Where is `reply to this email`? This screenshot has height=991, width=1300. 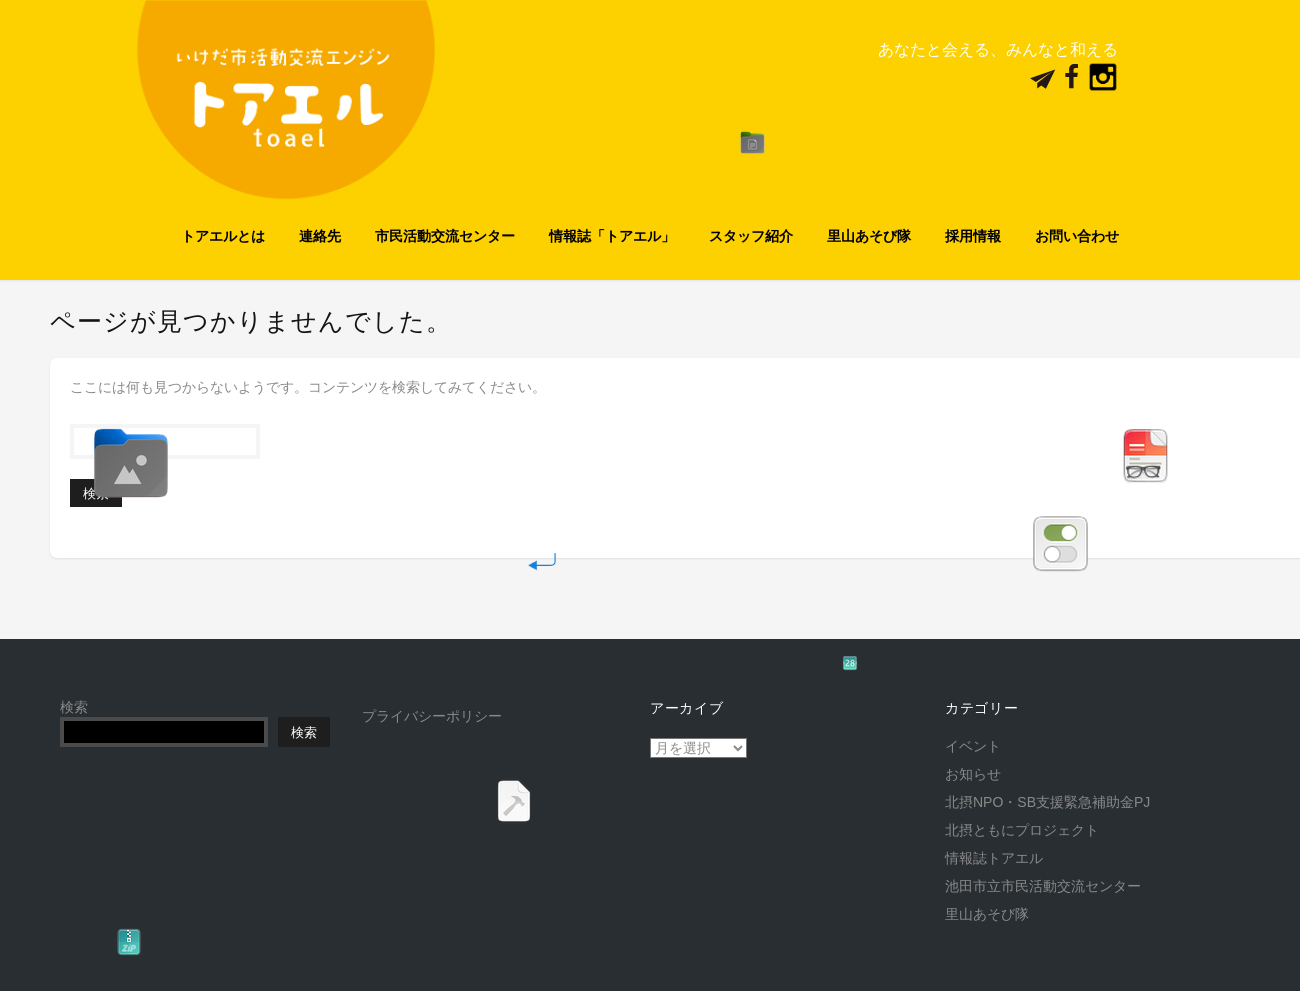
reply to this email is located at coordinates (541, 559).